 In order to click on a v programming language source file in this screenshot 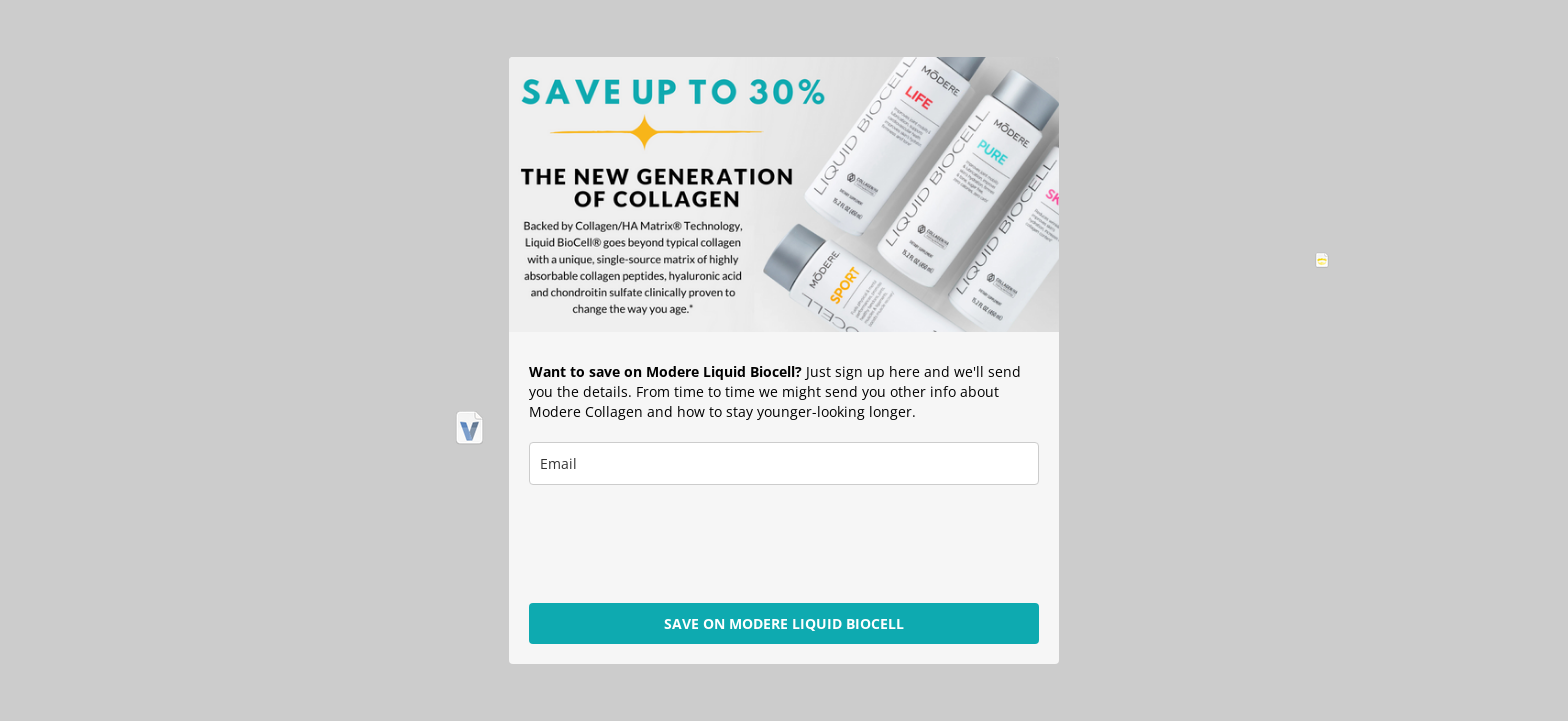, I will do `click(469, 427)`.